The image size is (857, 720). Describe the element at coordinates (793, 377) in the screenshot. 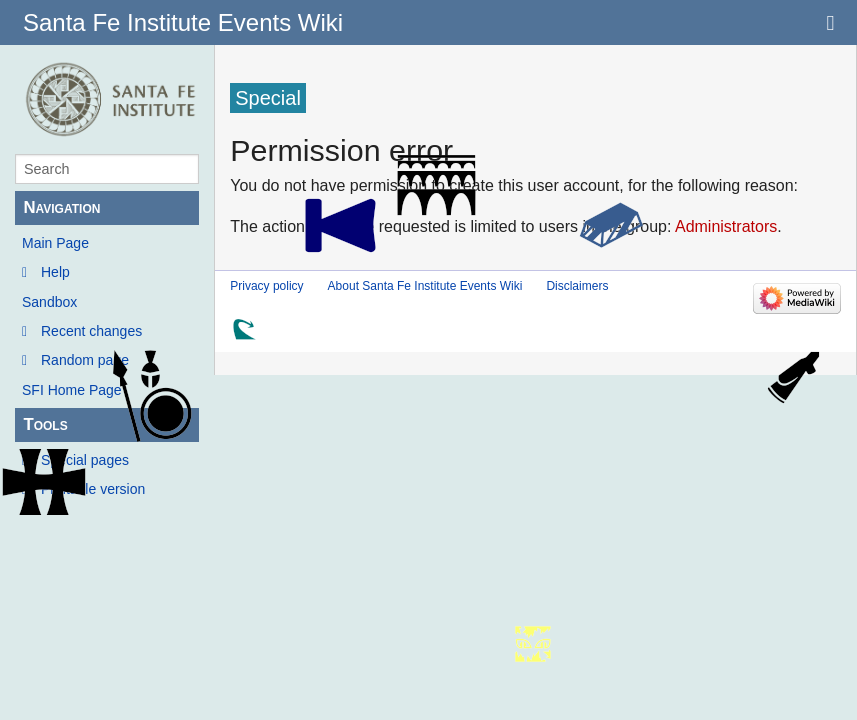

I see `select or equip weapon attachment` at that location.